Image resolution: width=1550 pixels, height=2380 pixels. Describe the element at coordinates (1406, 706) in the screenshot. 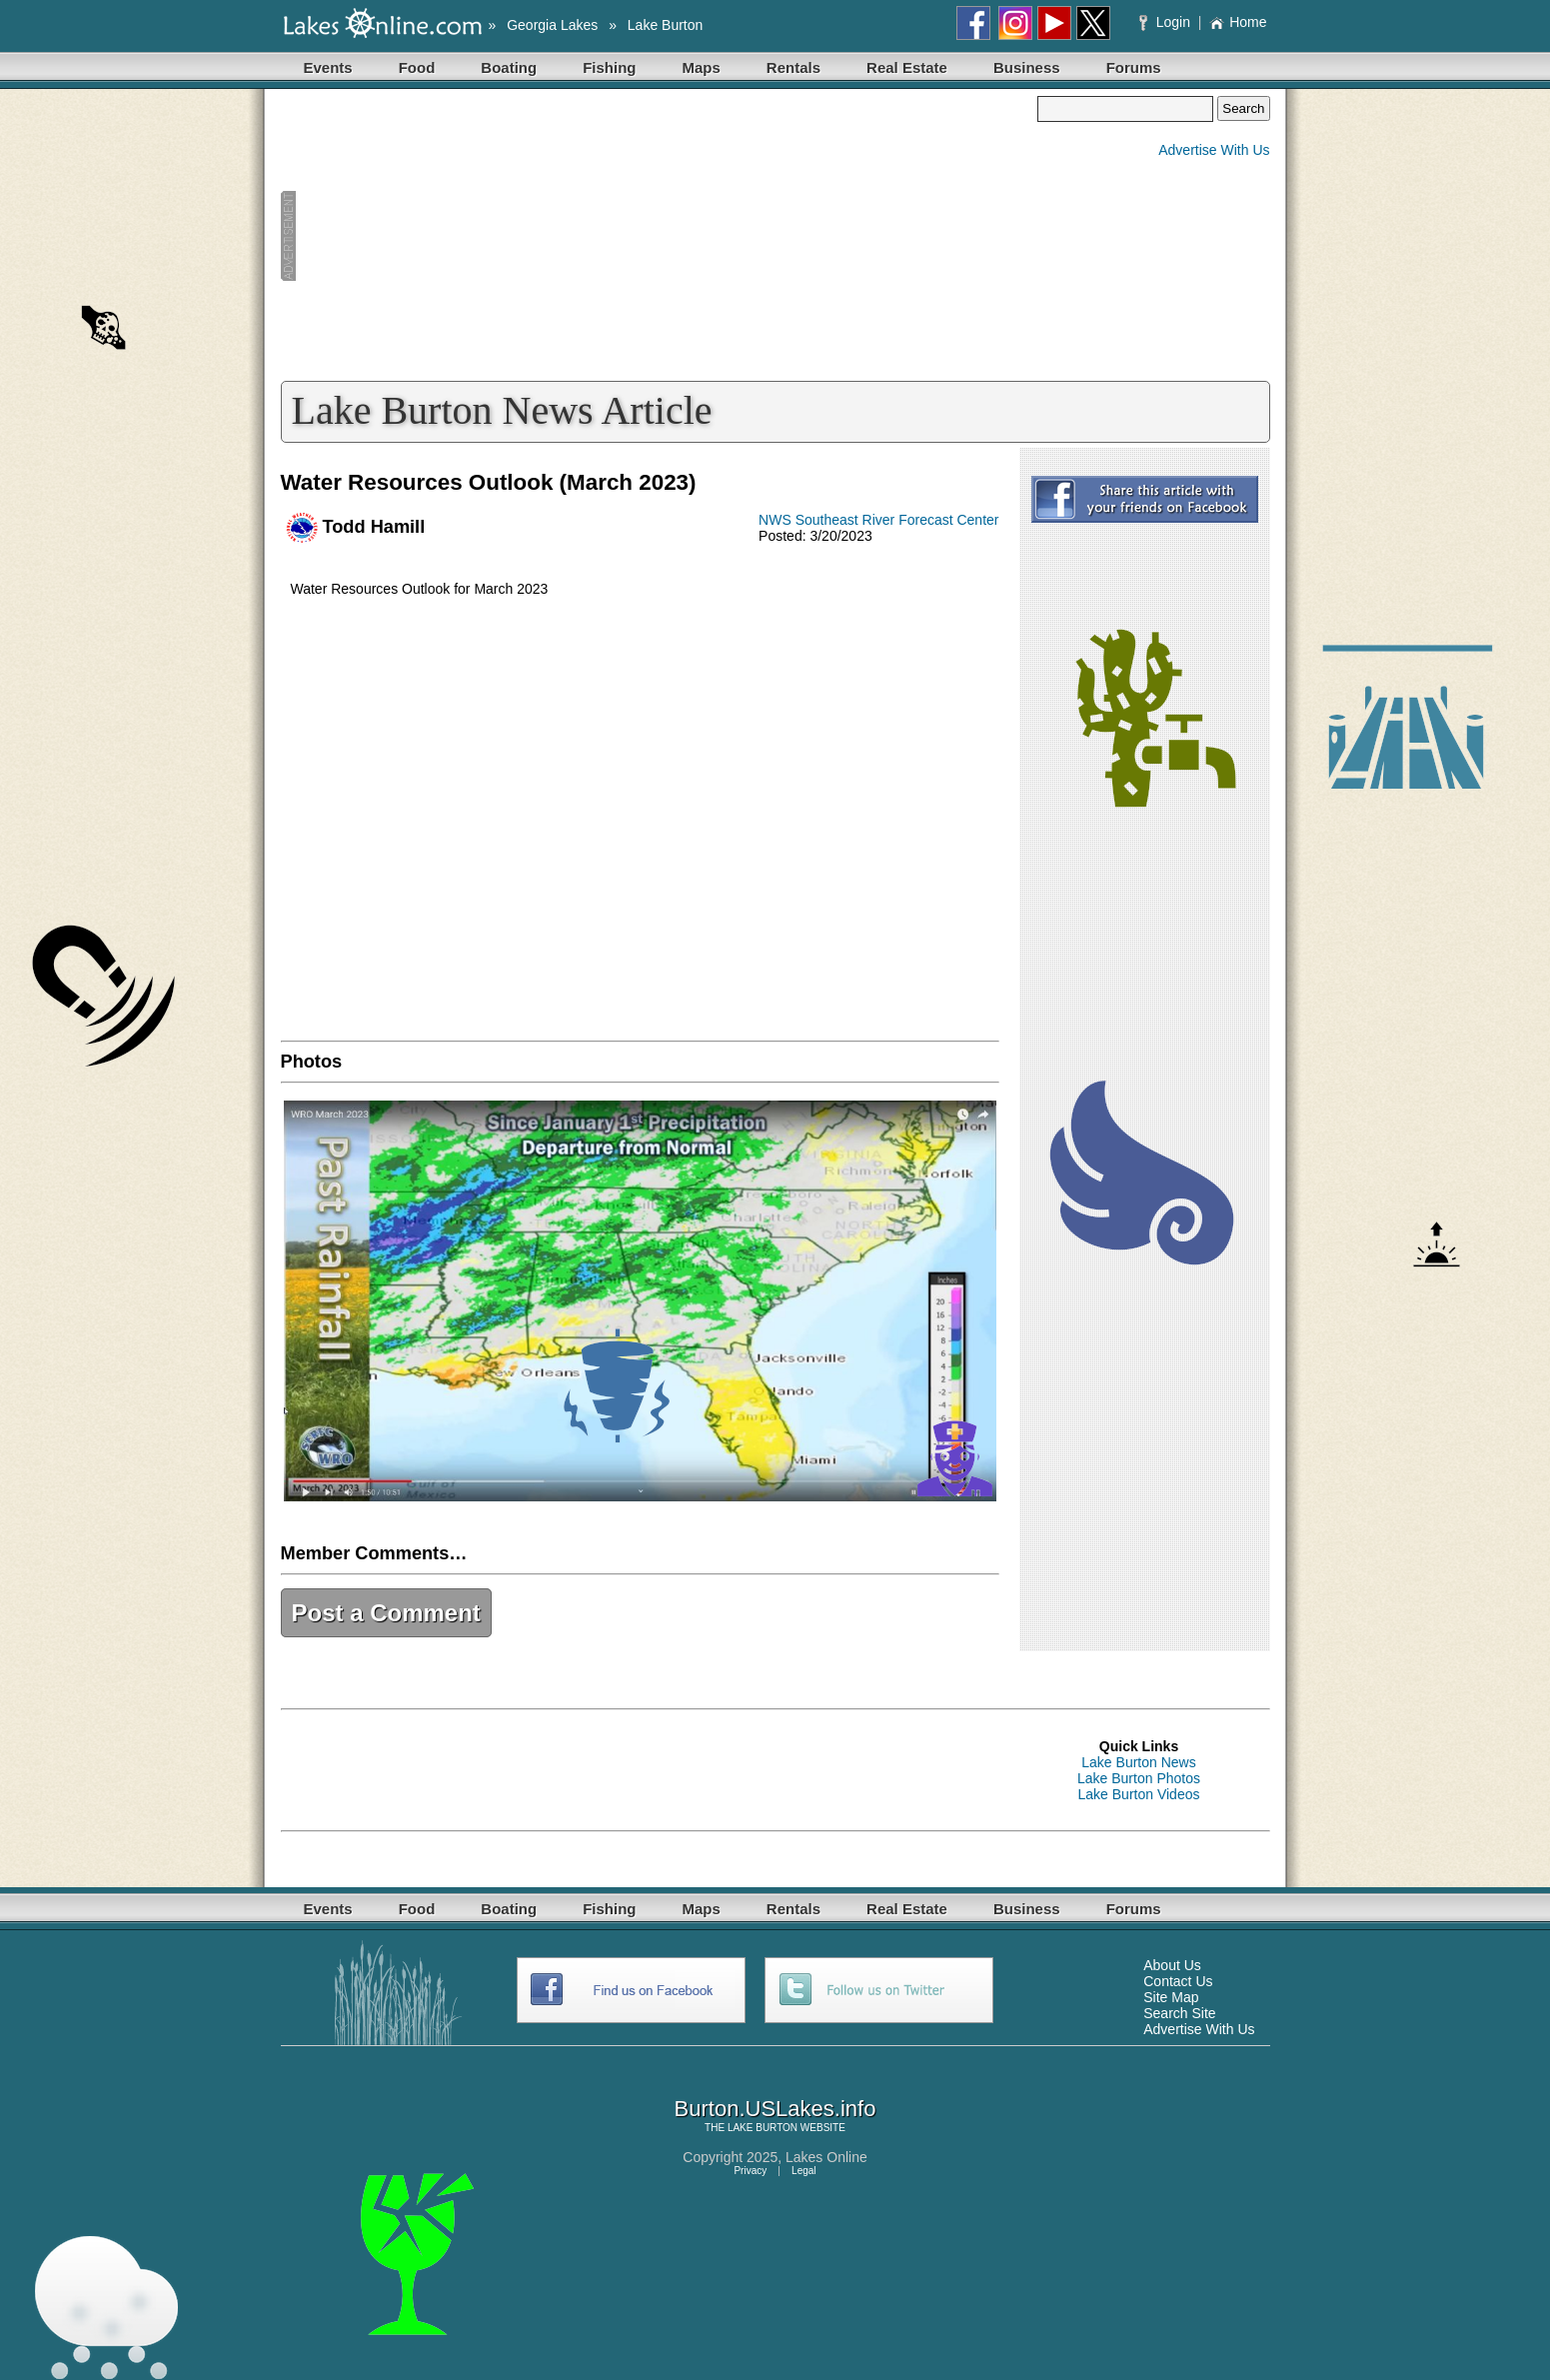

I see `wooden pier or dock structure` at that location.